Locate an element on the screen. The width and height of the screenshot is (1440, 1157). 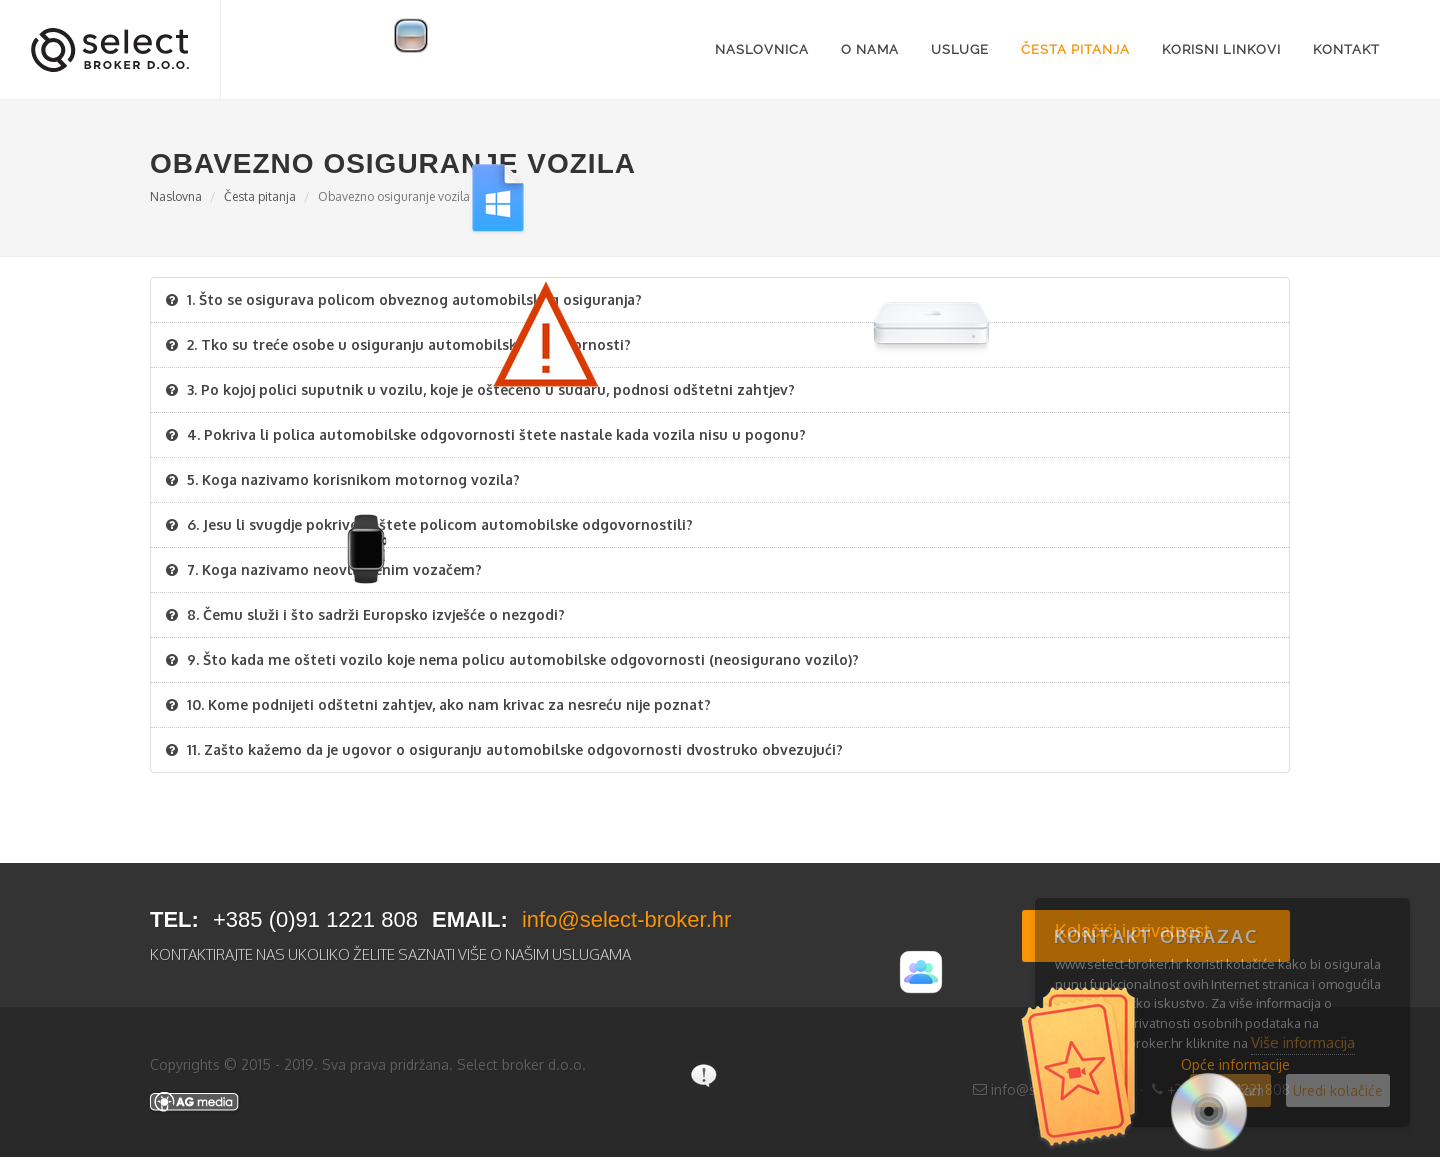
access family sharing and parental control settings is located at coordinates (921, 972).